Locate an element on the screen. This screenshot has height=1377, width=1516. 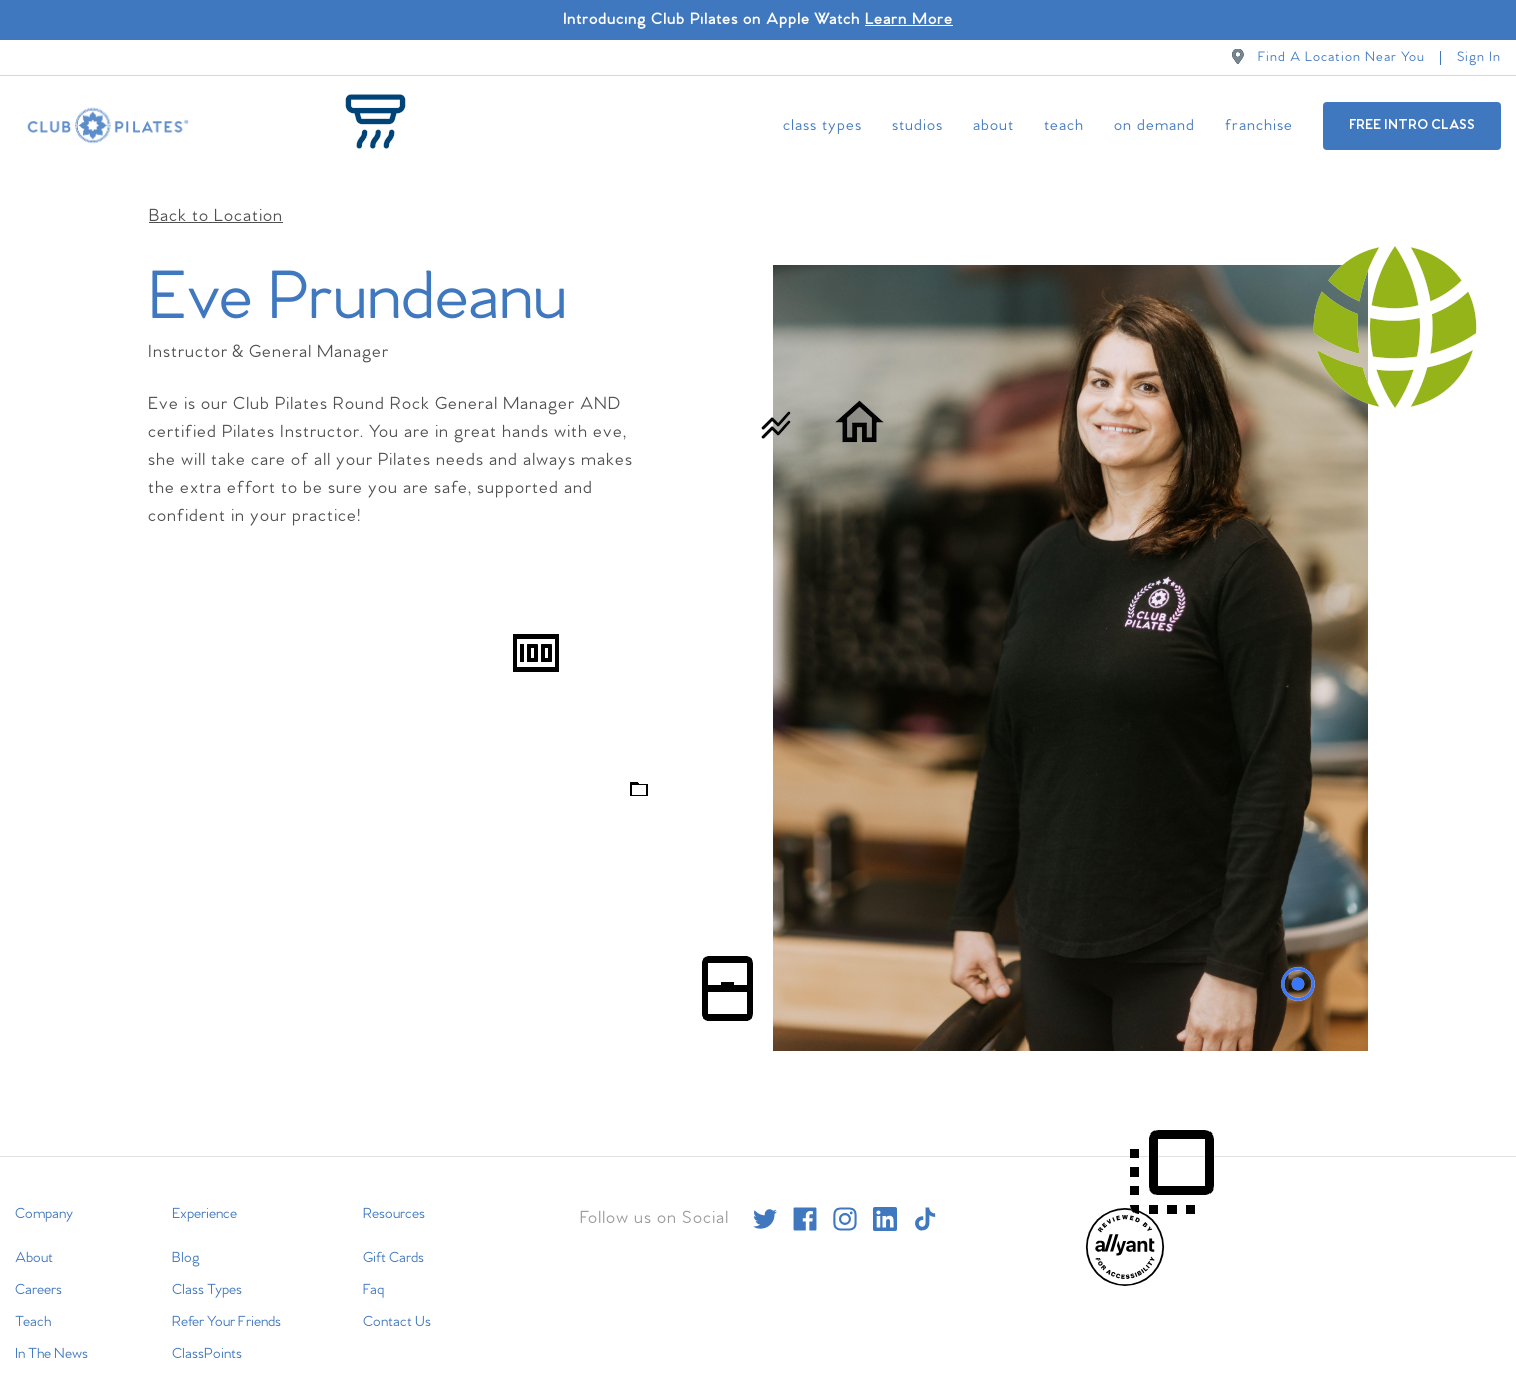
smoke detector alert or notification is located at coordinates (375, 121).